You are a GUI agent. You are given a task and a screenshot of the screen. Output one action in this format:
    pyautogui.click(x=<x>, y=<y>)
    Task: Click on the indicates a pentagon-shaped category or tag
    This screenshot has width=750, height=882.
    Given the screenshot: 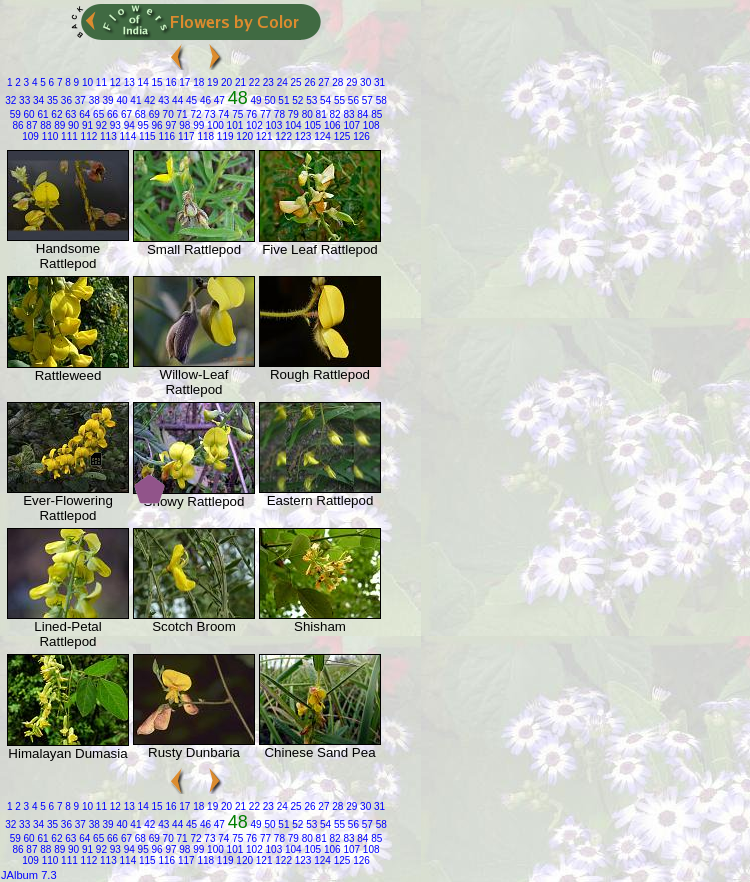 What is the action you would take?
    pyautogui.click(x=149, y=489)
    